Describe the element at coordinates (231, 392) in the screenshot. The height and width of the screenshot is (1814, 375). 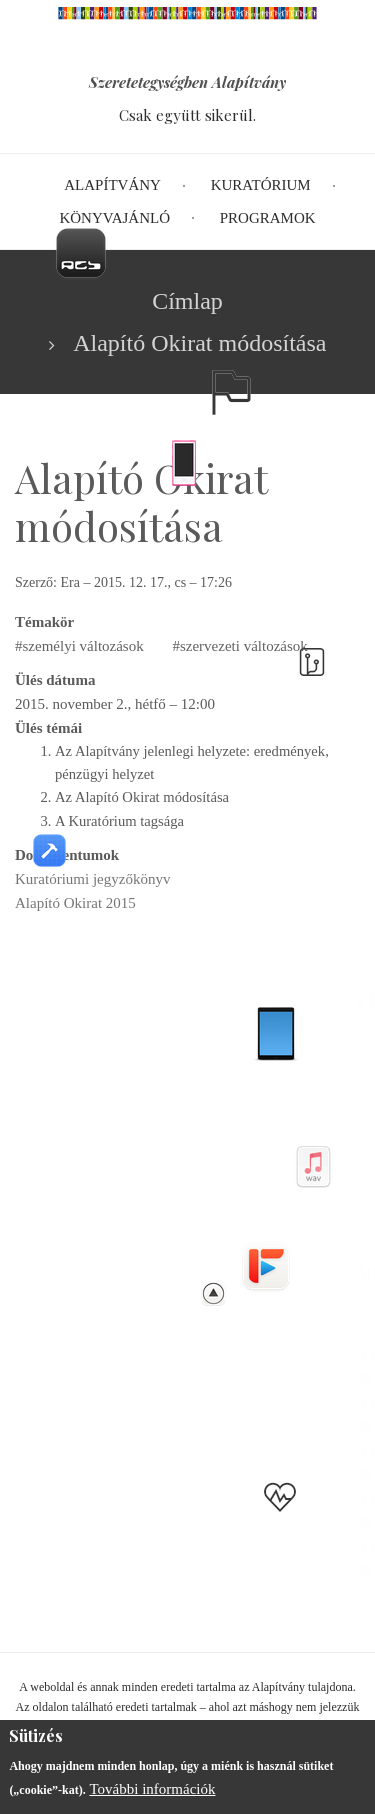
I see `access flag emojis in the emoji picker` at that location.